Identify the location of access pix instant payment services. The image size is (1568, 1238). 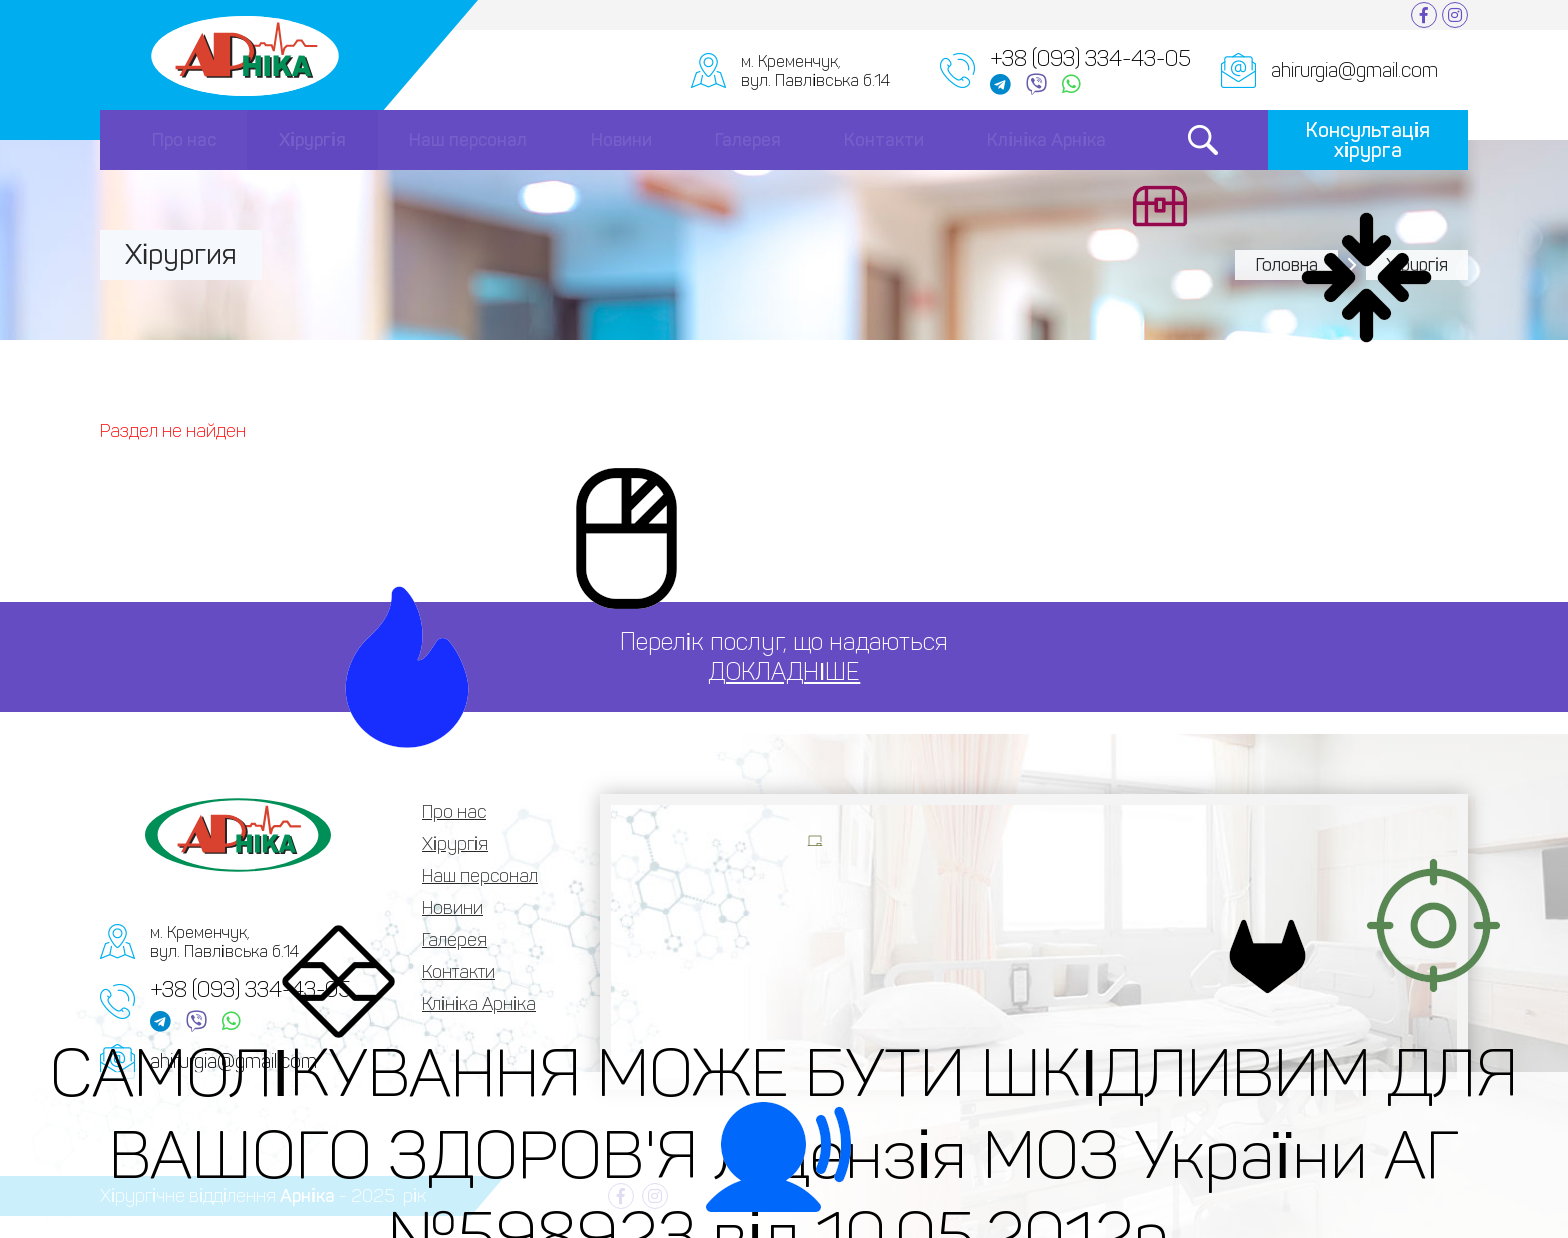
(338, 981).